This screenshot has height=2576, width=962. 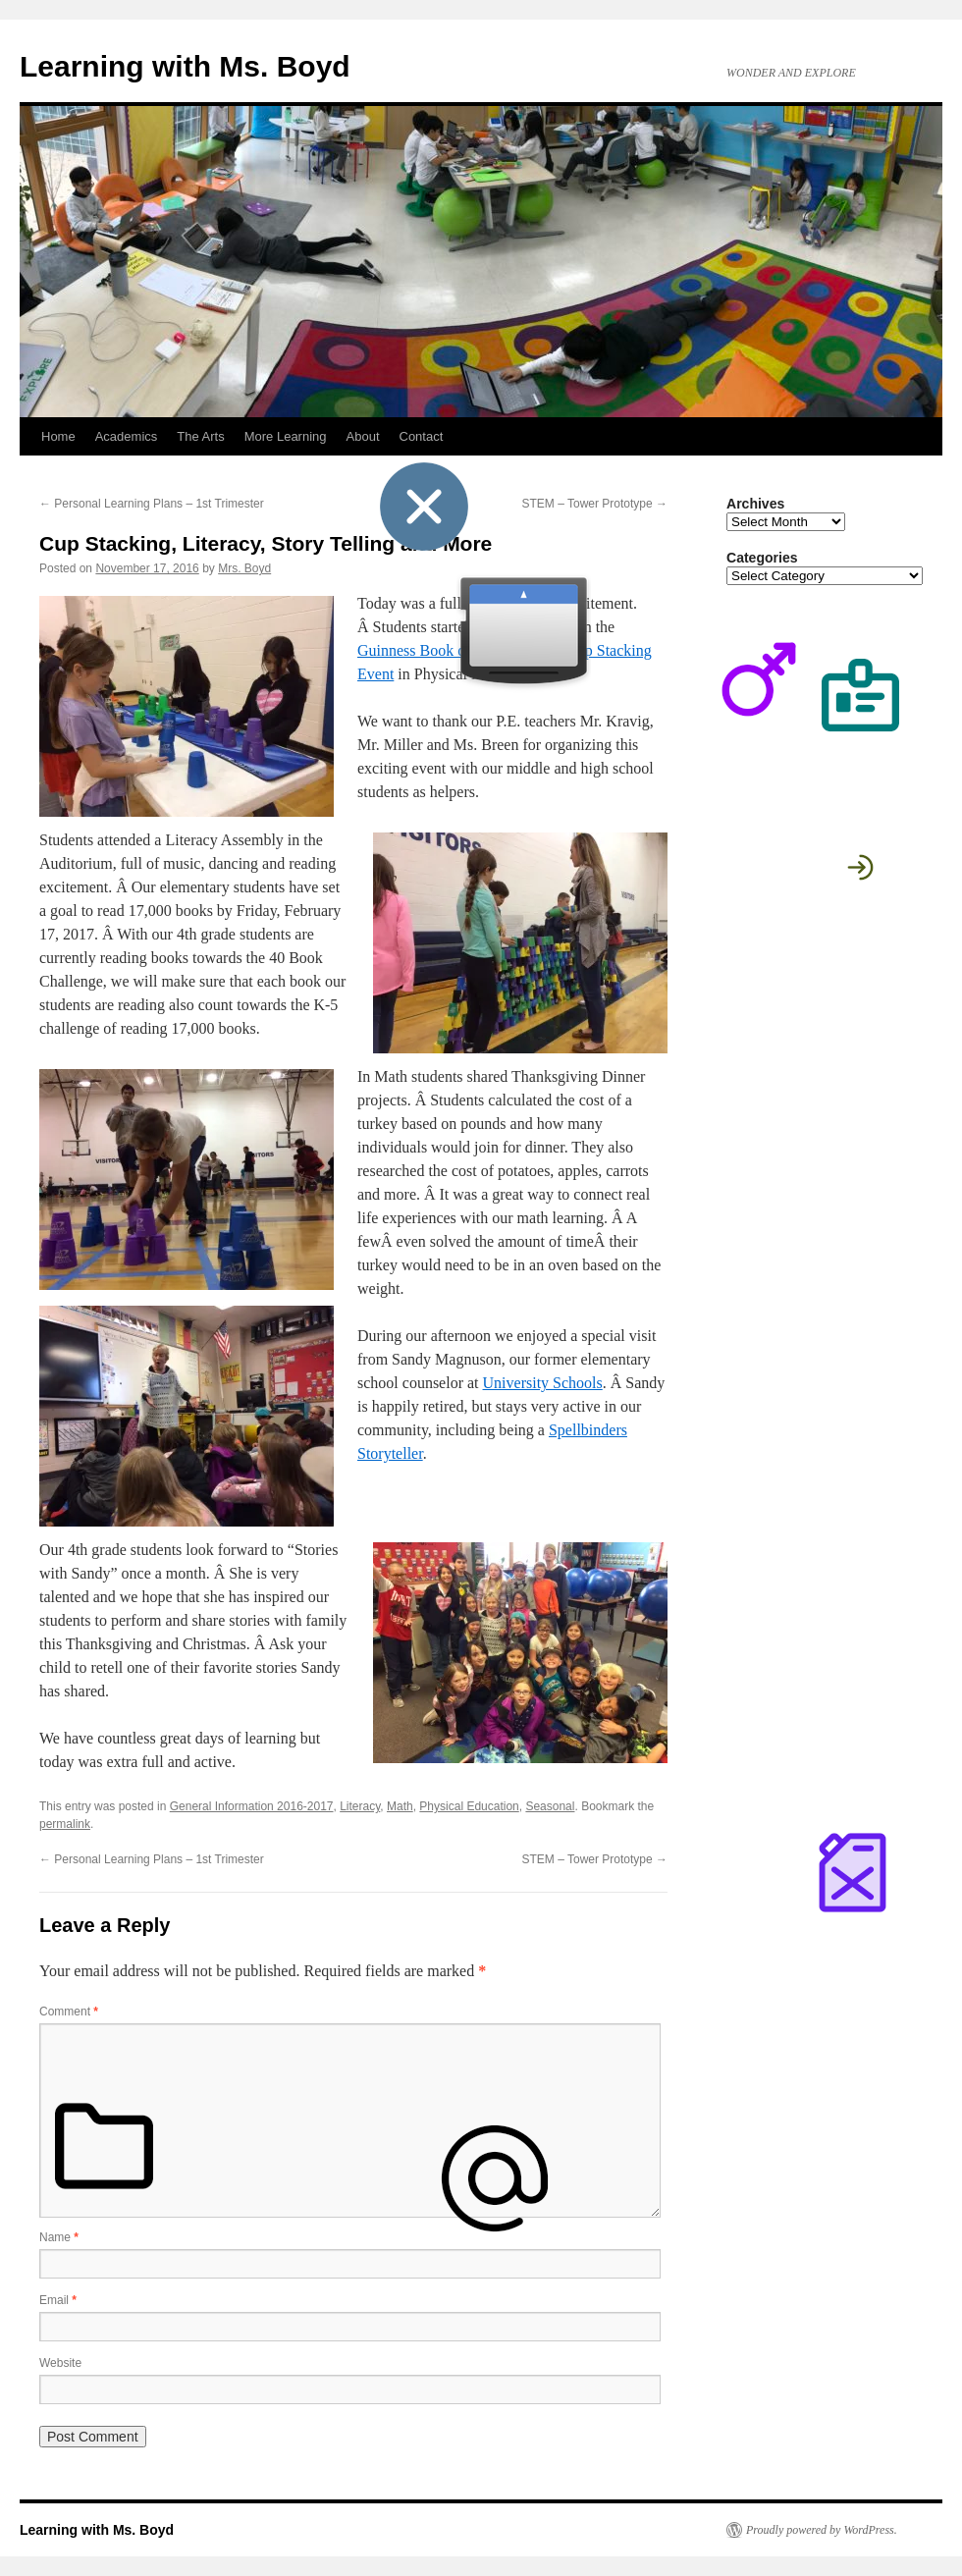 I want to click on indicates male gender or sex option, so click(x=759, y=679).